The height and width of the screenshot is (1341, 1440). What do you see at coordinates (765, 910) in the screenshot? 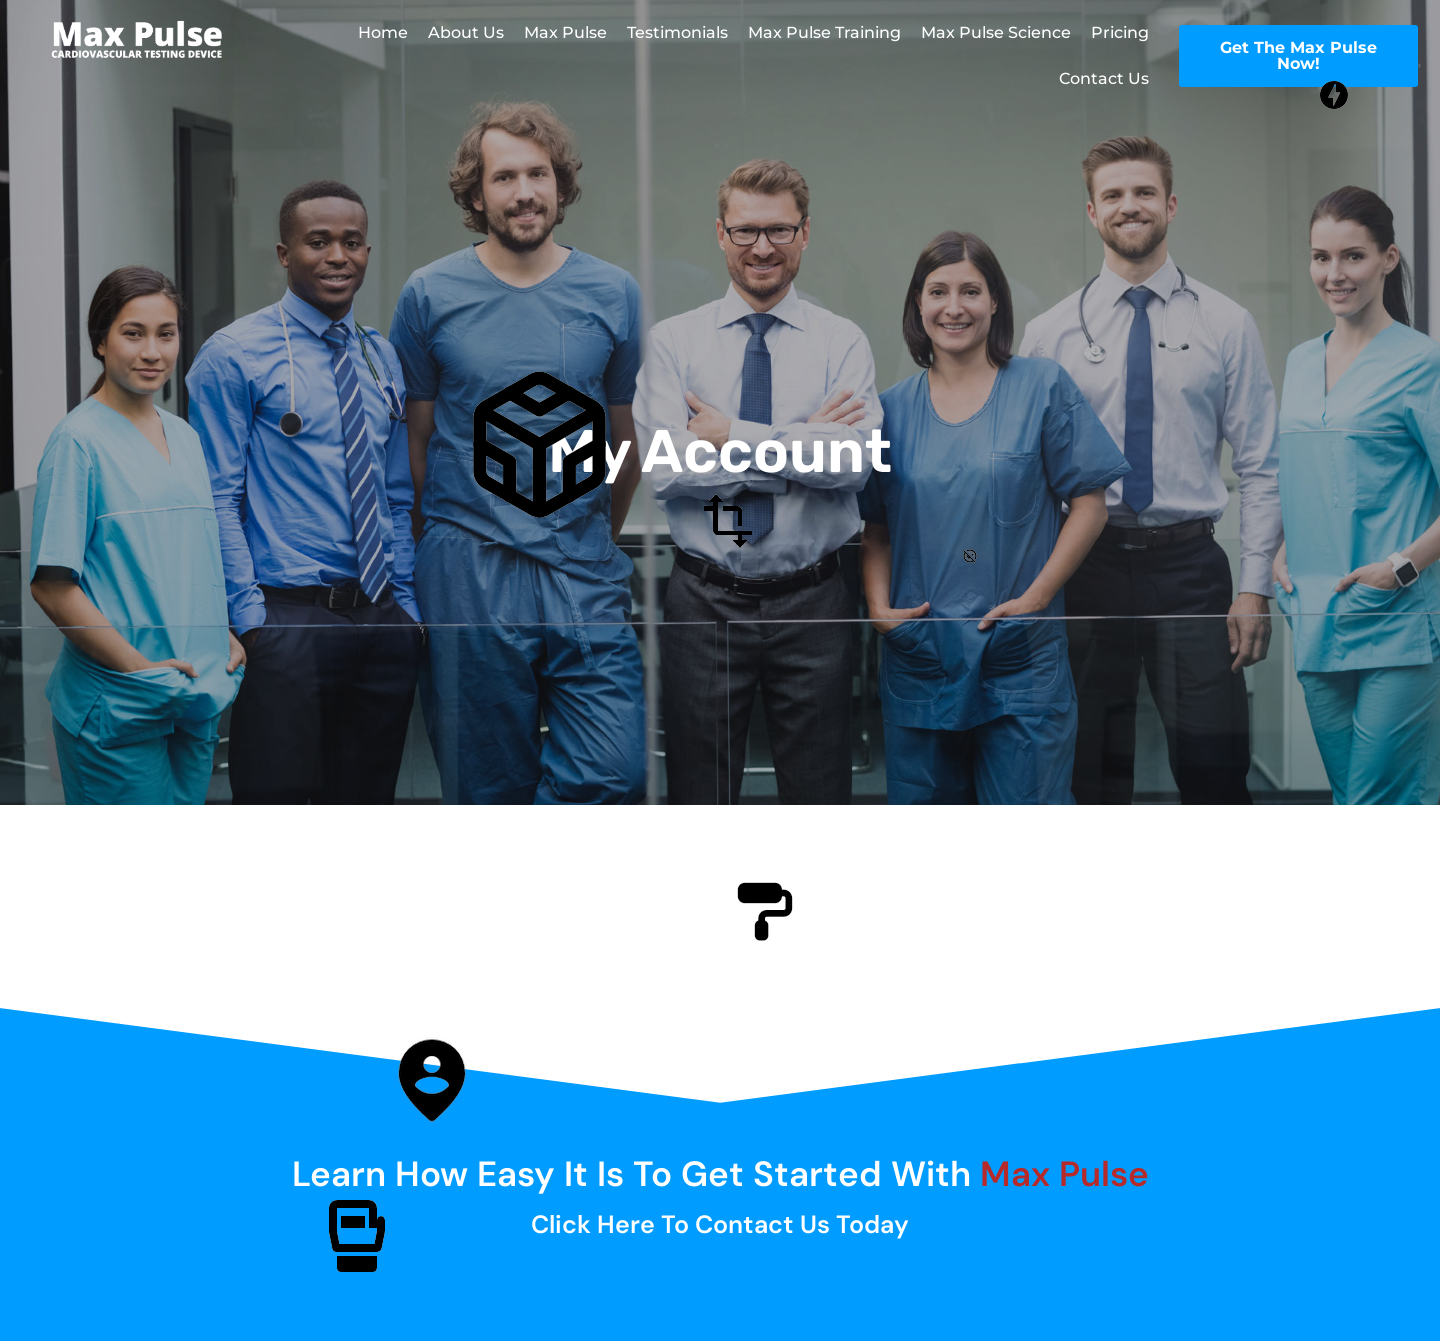
I see `customize theme or appearance settings` at bounding box center [765, 910].